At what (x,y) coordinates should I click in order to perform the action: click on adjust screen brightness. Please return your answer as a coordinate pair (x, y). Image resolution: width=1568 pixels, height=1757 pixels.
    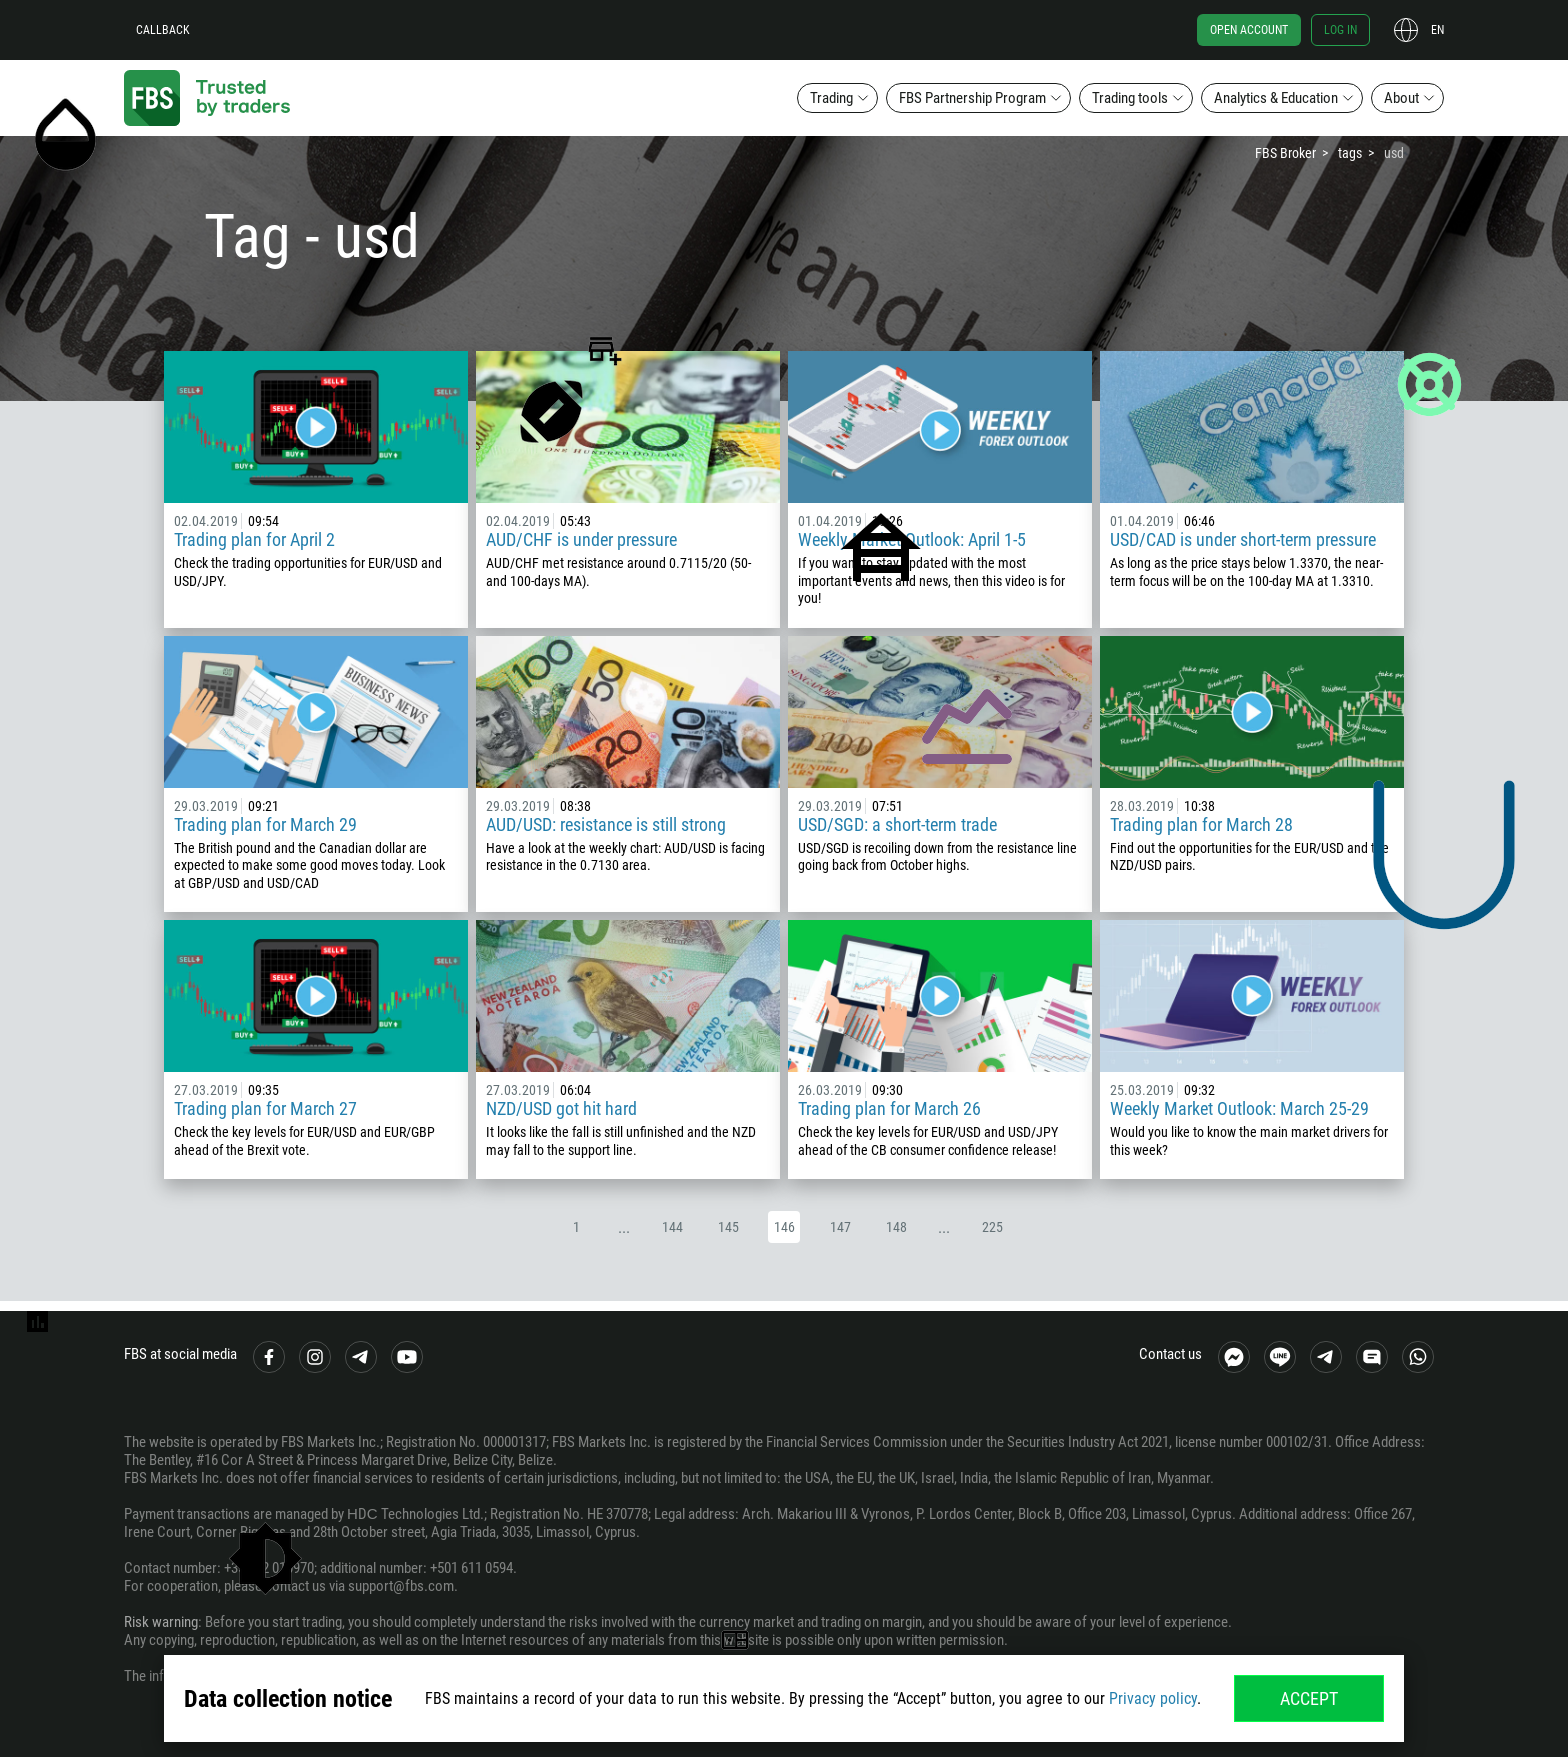
    Looking at the image, I should click on (265, 1558).